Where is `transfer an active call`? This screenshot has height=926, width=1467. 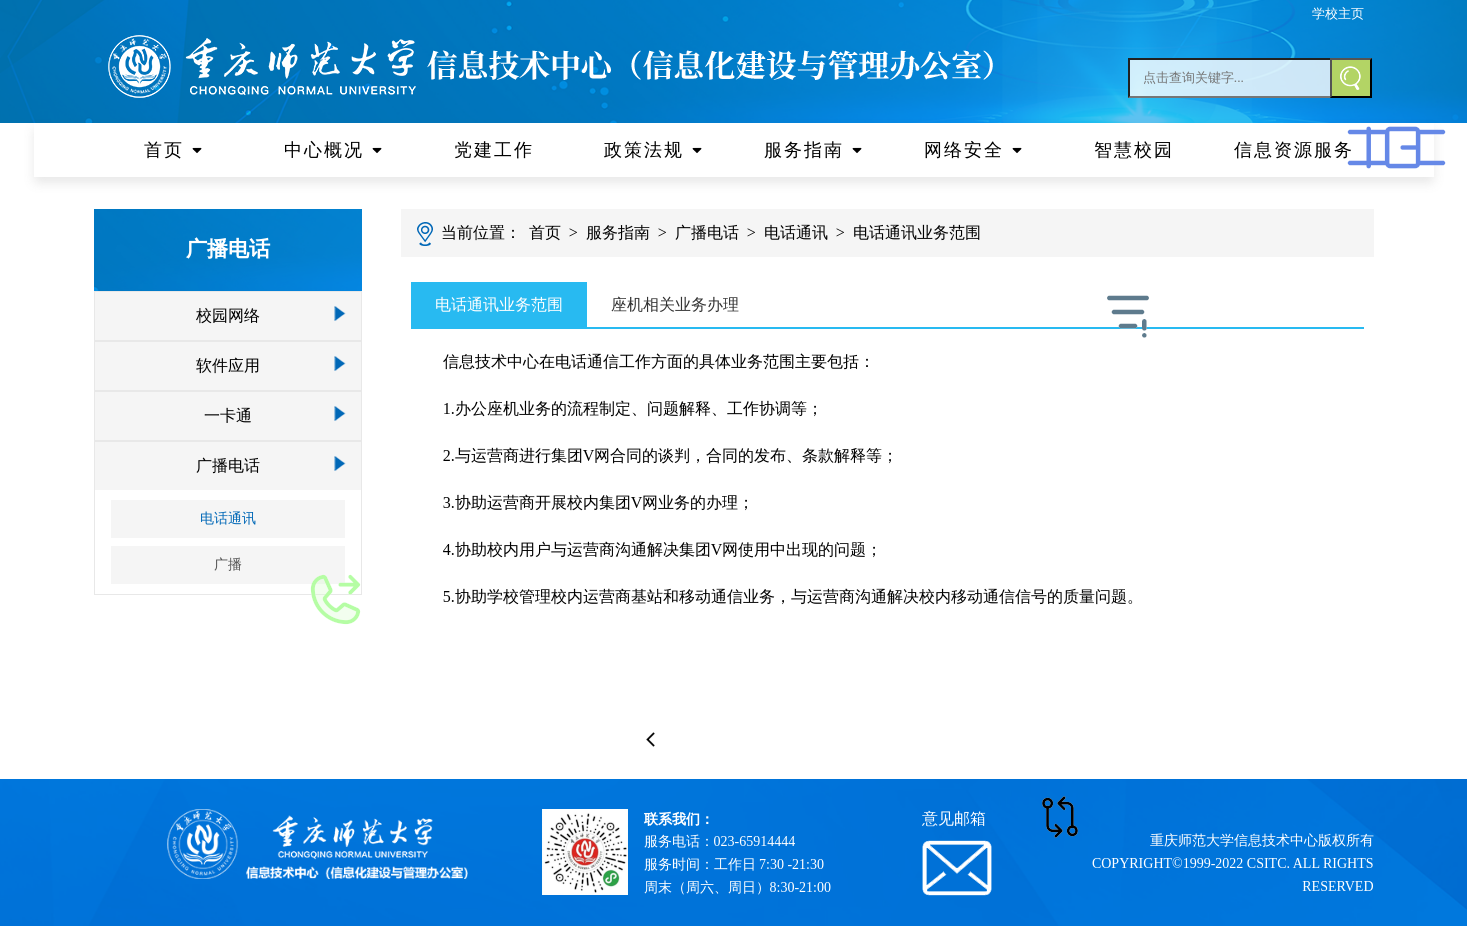
transfer an active call is located at coordinates (336, 598).